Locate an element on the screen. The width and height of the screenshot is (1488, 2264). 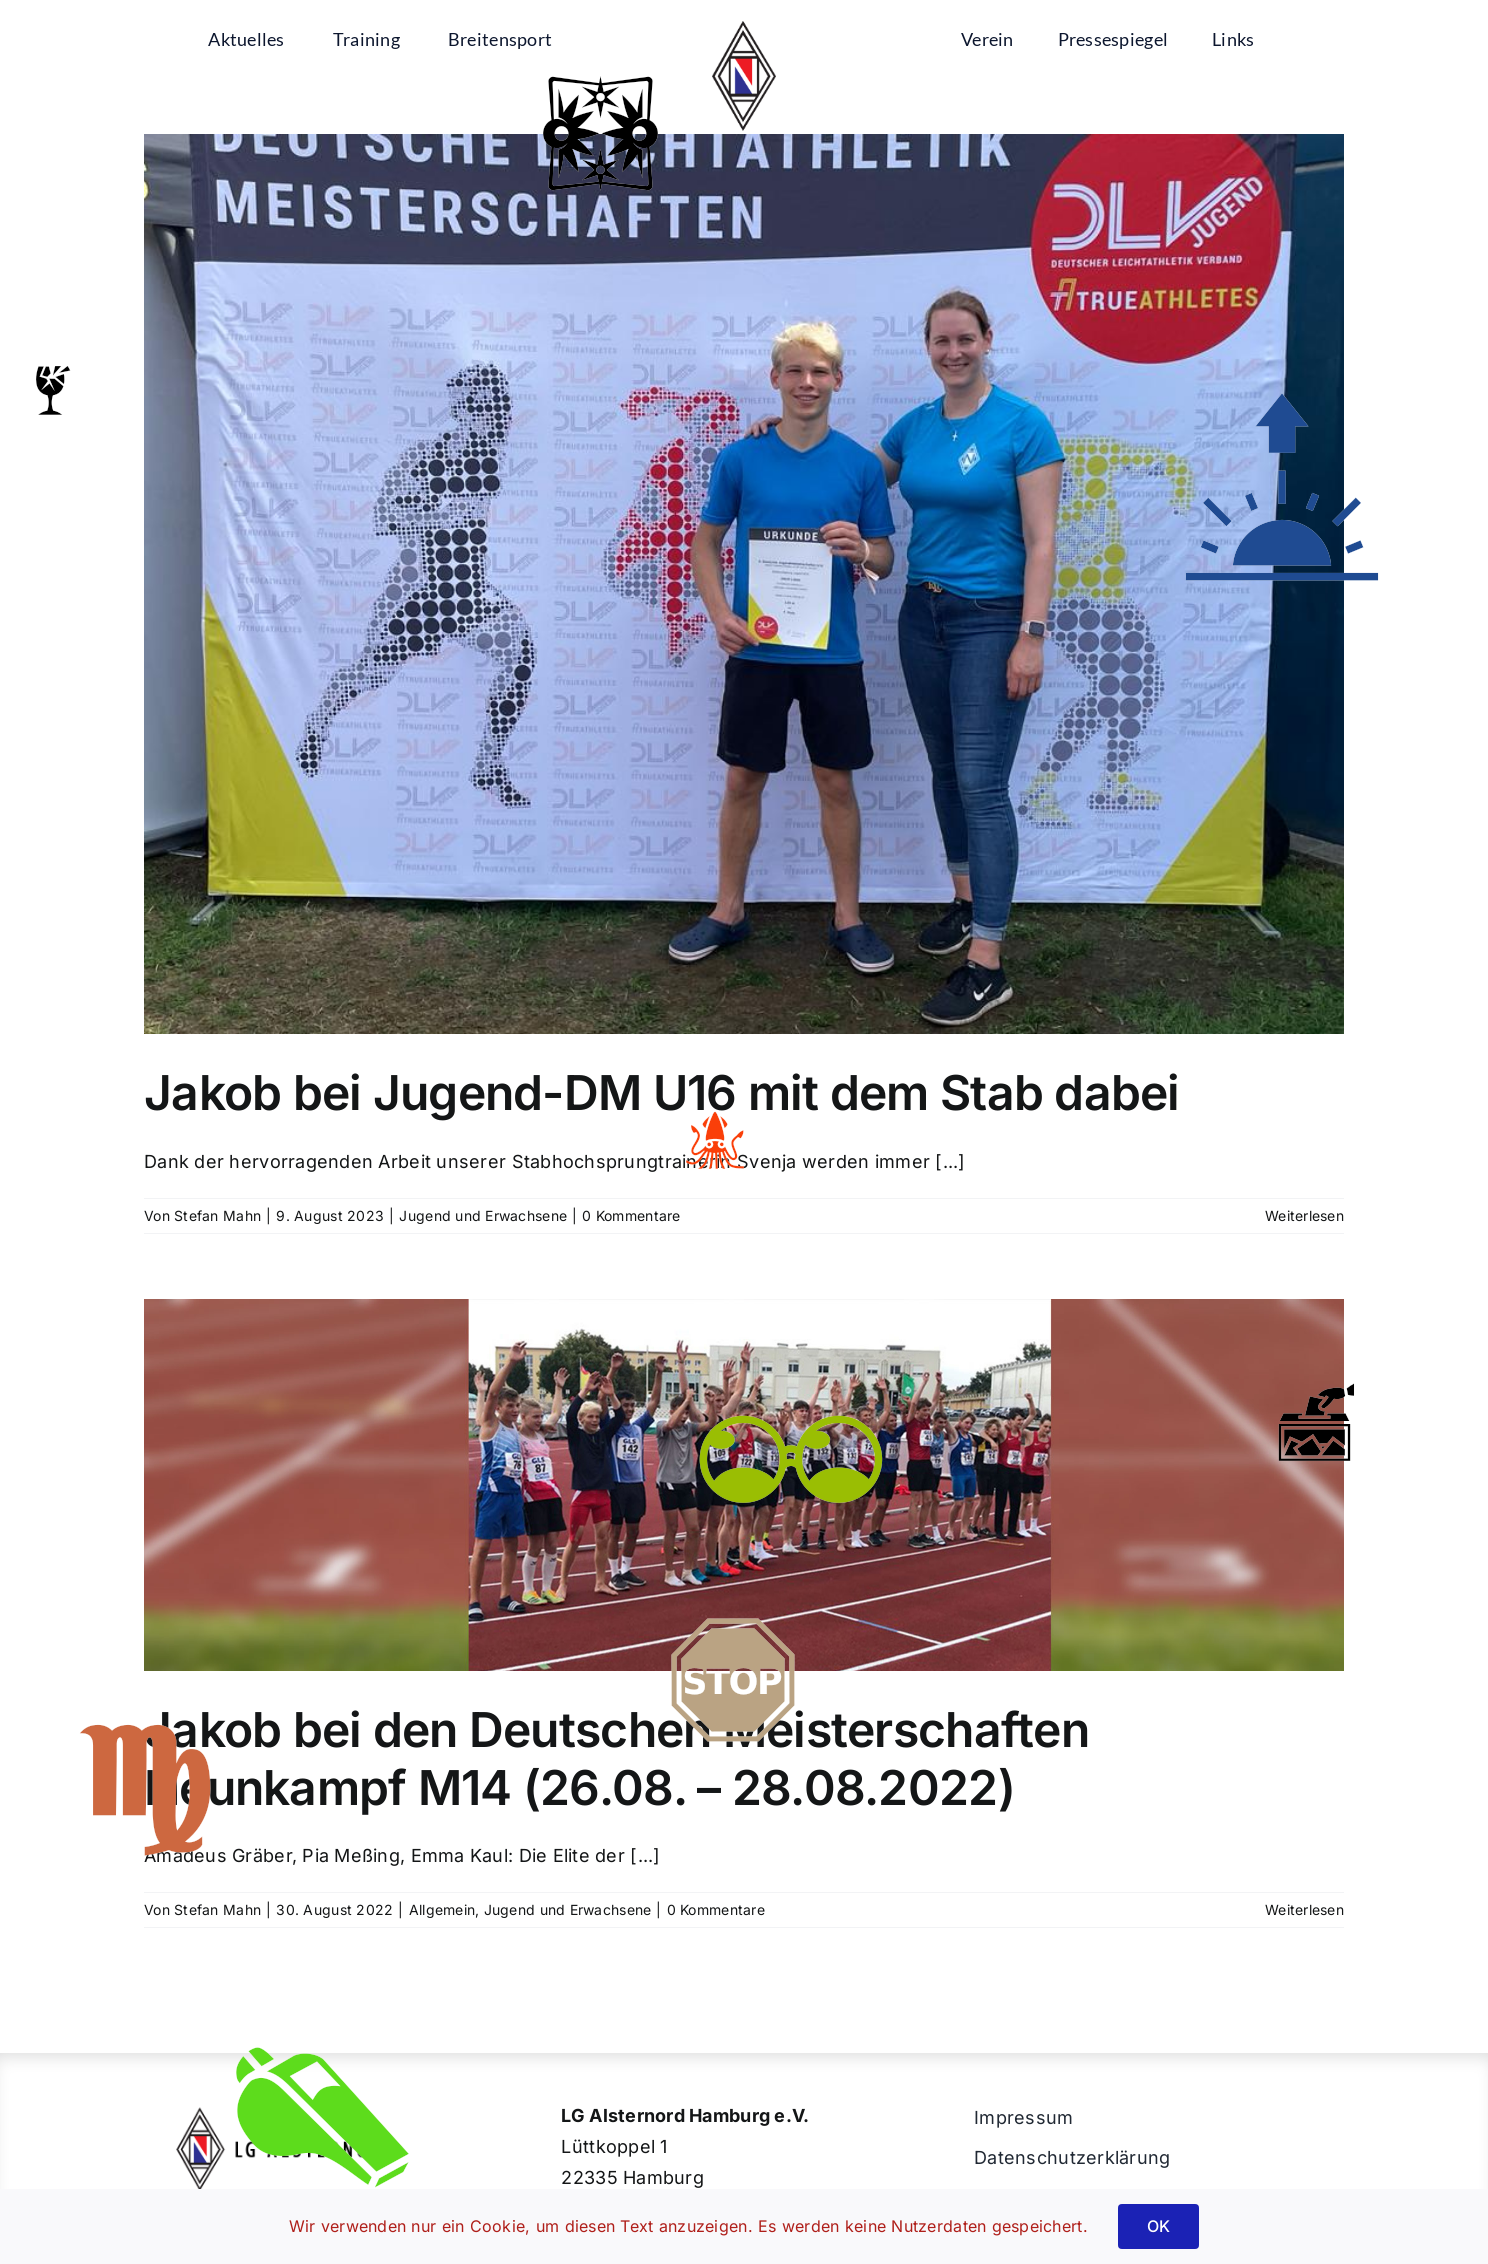
cast your vote is located at coordinates (1314, 1422).